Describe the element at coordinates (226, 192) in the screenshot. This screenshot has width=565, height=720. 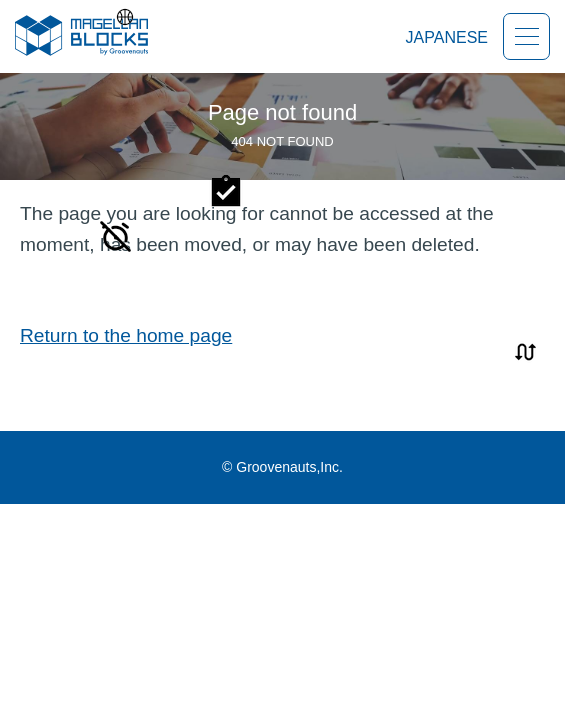
I see `mark task or assignment as complete` at that location.